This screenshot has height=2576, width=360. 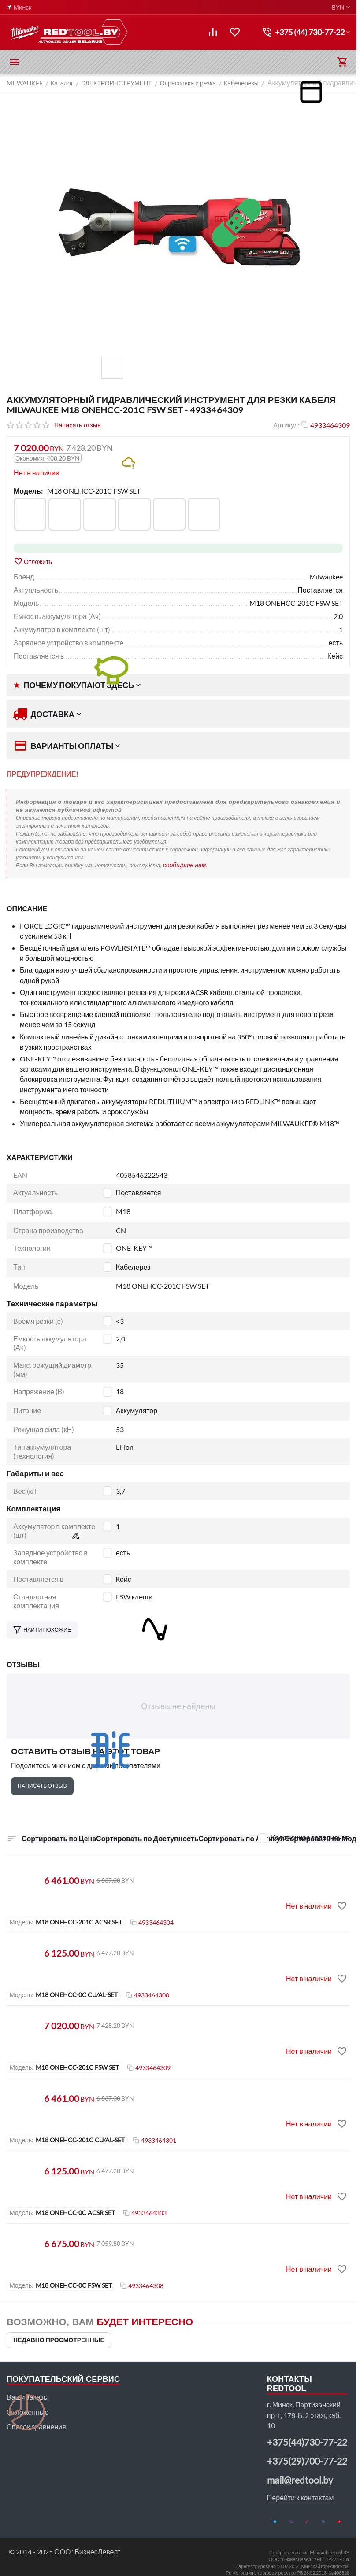 What do you see at coordinates (129, 462) in the screenshot?
I see `cloud storage warning or alert` at bounding box center [129, 462].